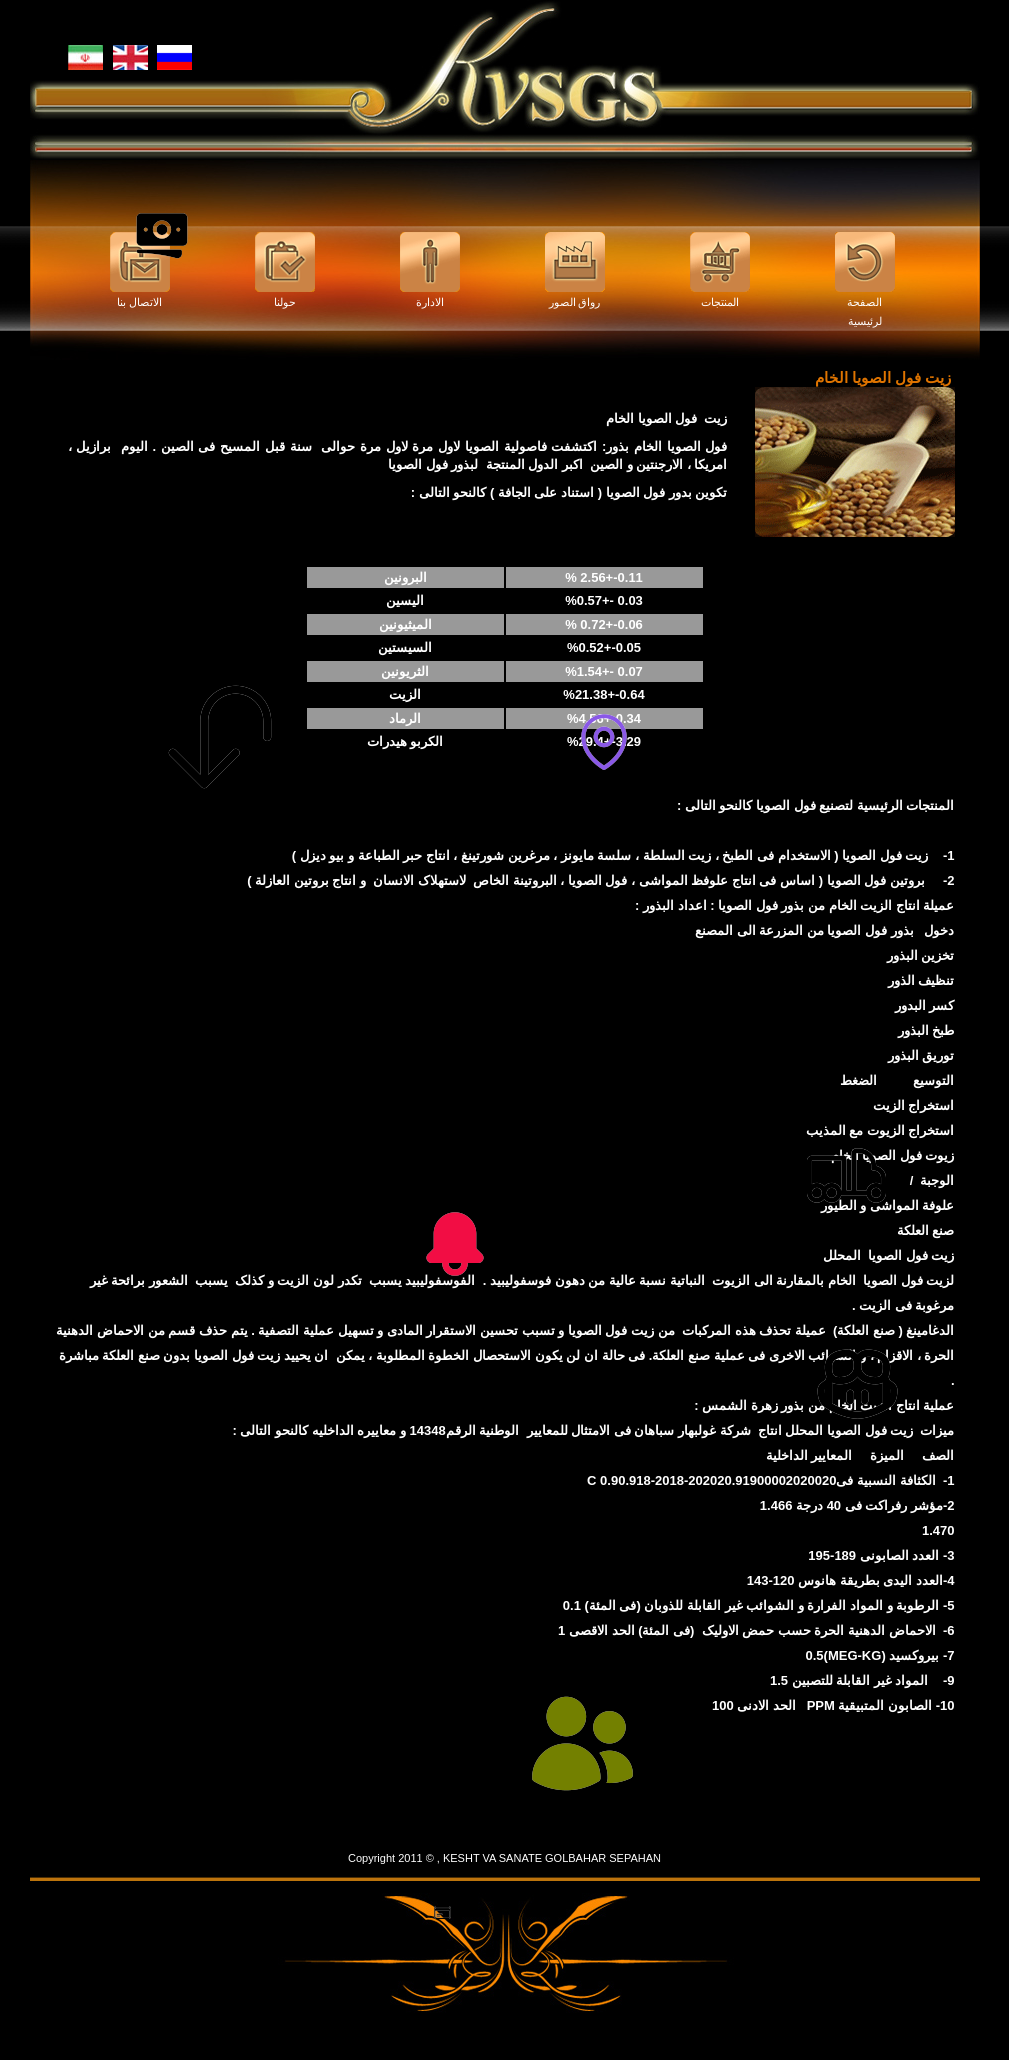  What do you see at coordinates (455, 1244) in the screenshot?
I see `view notifications` at bounding box center [455, 1244].